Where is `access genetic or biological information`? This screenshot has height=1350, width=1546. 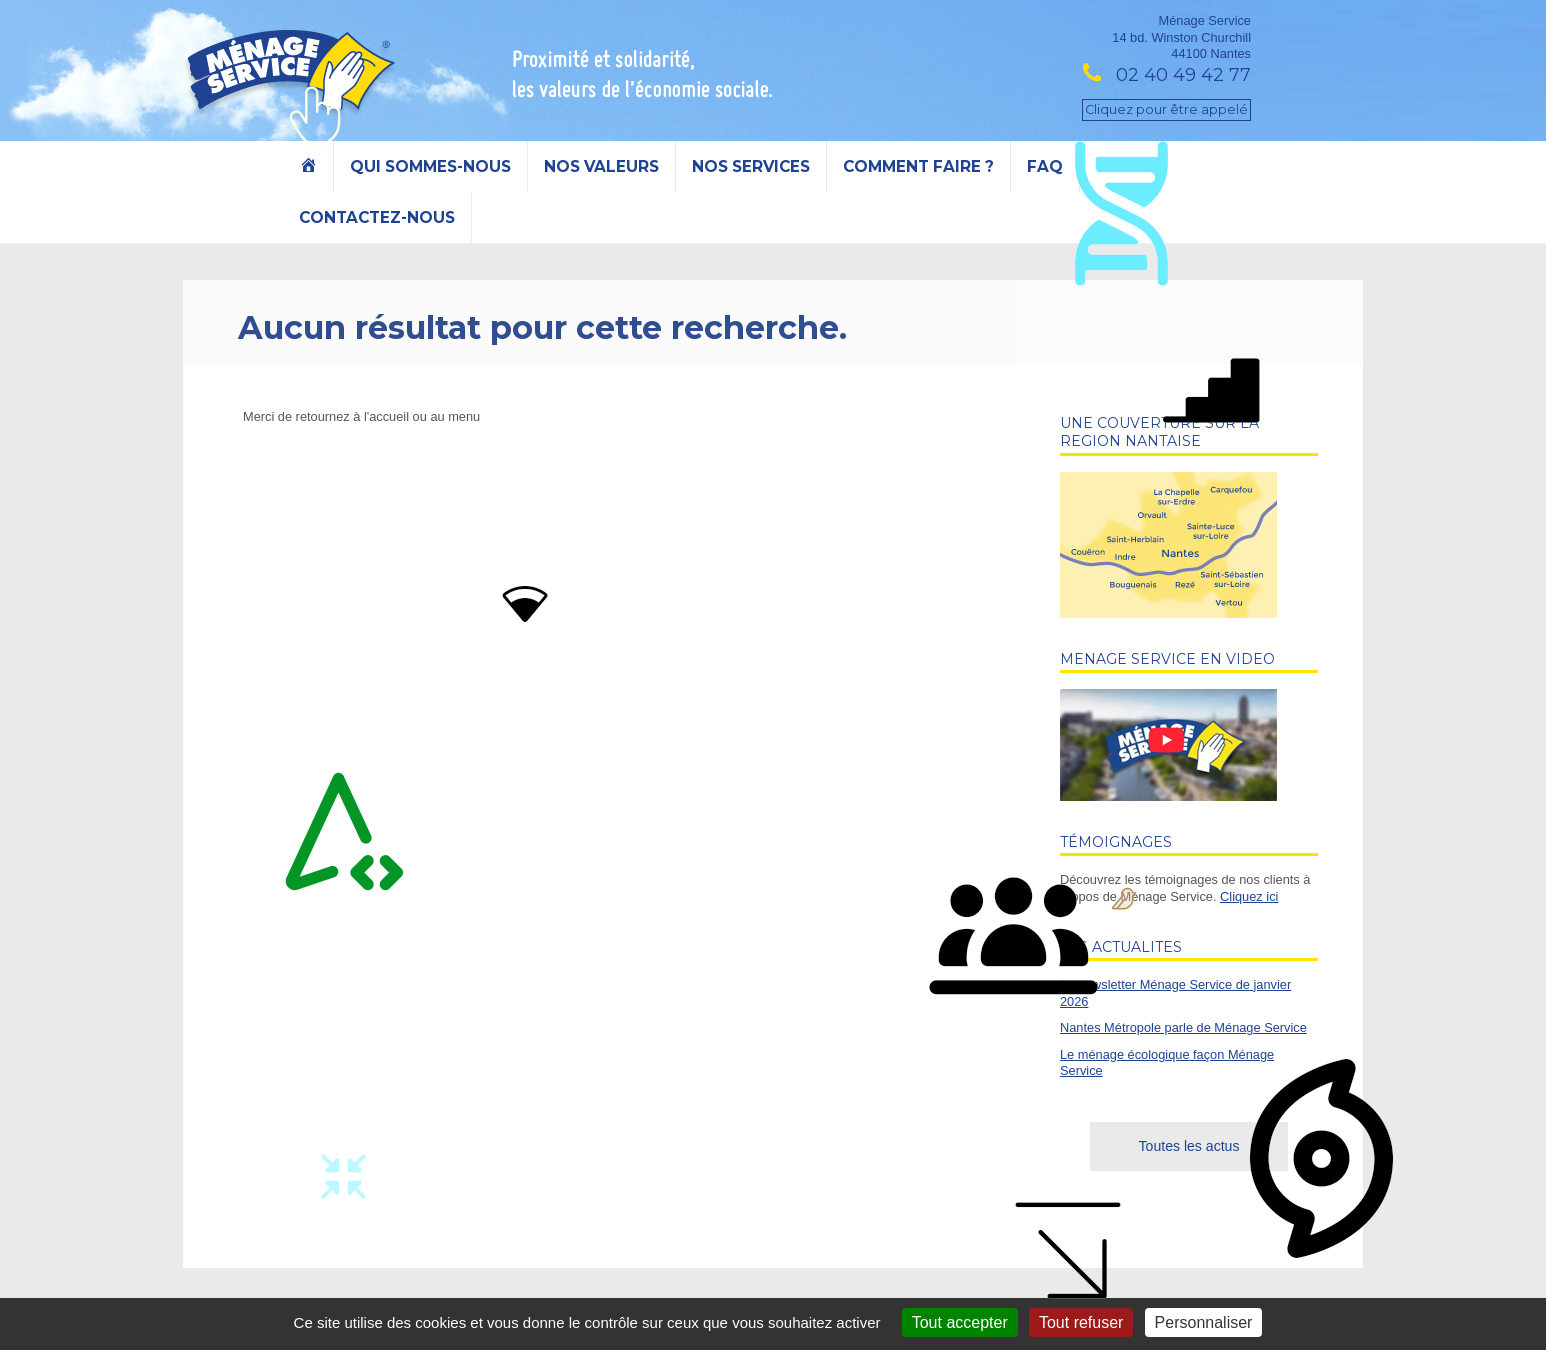
access genetic or biological information is located at coordinates (1121, 213).